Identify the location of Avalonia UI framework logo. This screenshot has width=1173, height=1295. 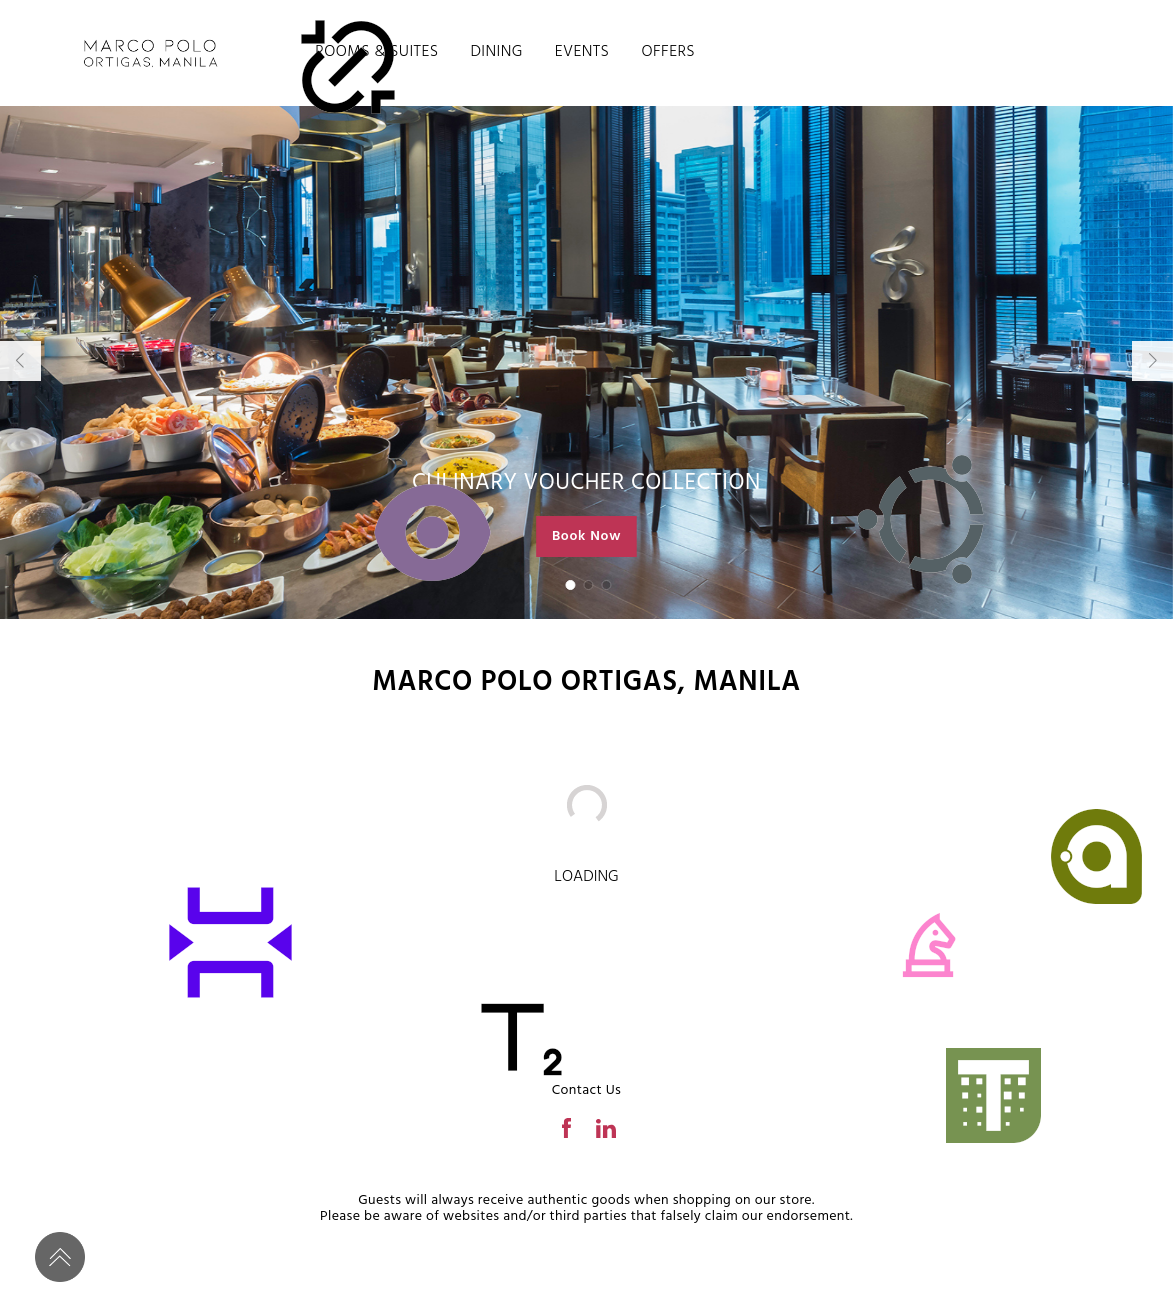
(1096, 856).